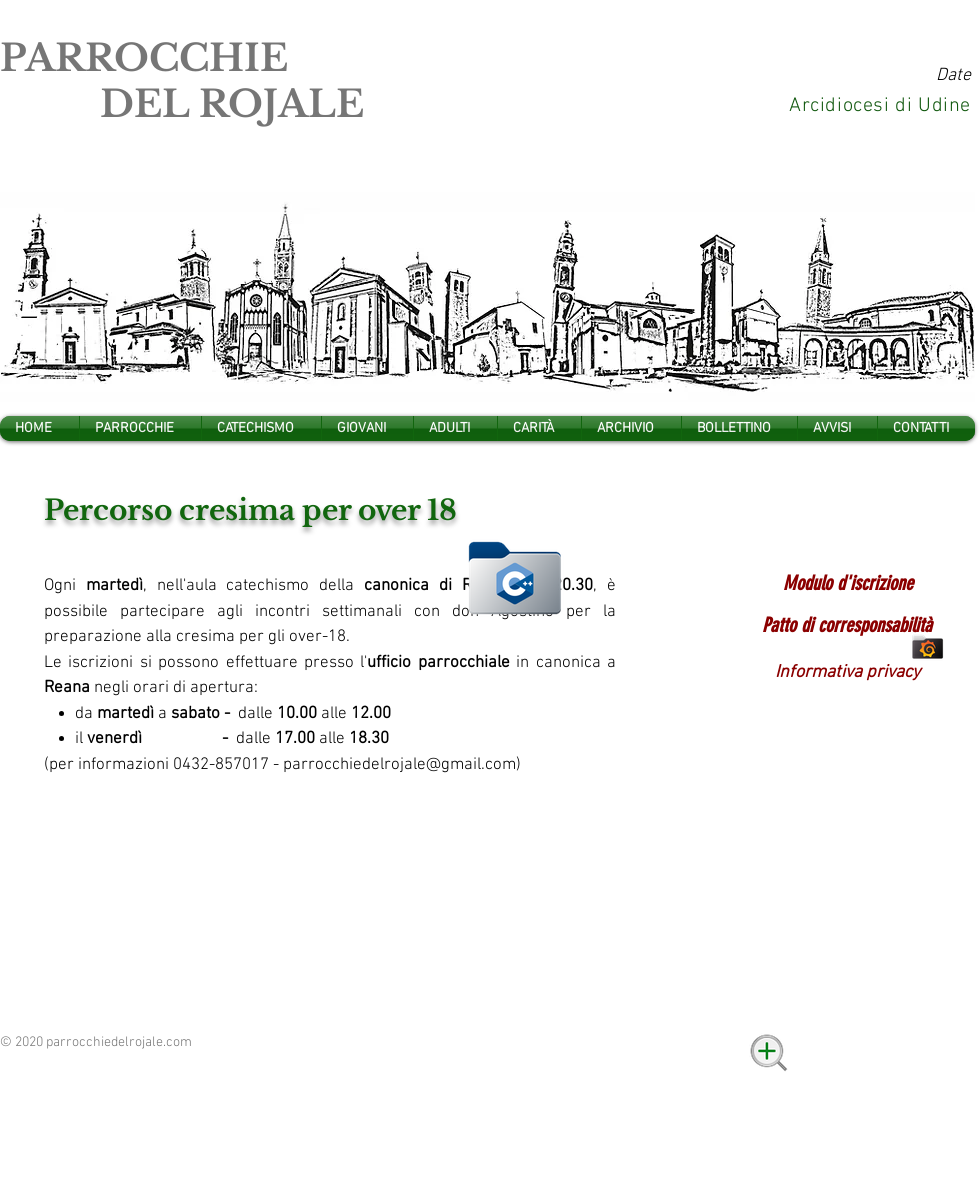  Describe the element at coordinates (927, 647) in the screenshot. I see `open grafana project folder` at that location.